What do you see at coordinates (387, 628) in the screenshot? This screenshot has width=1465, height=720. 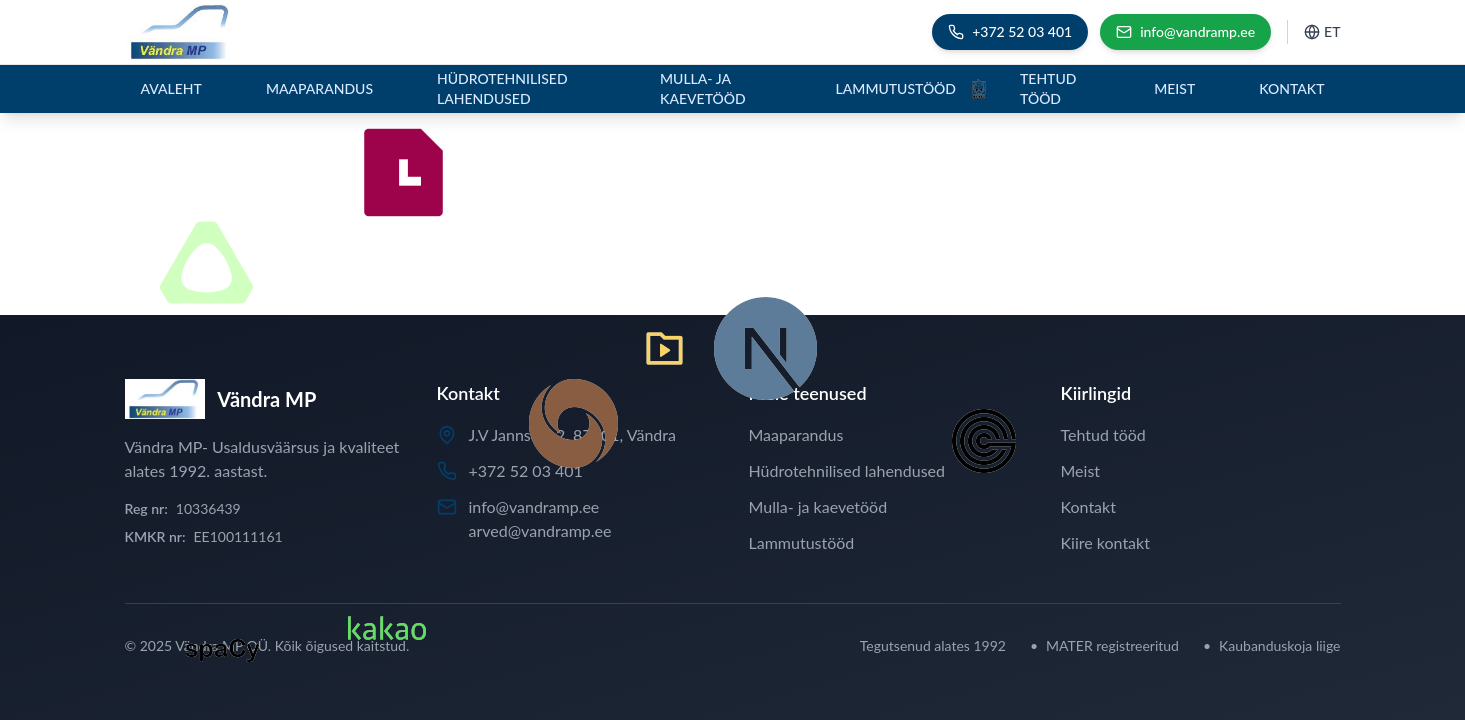 I see `open Kakao messaging app` at bounding box center [387, 628].